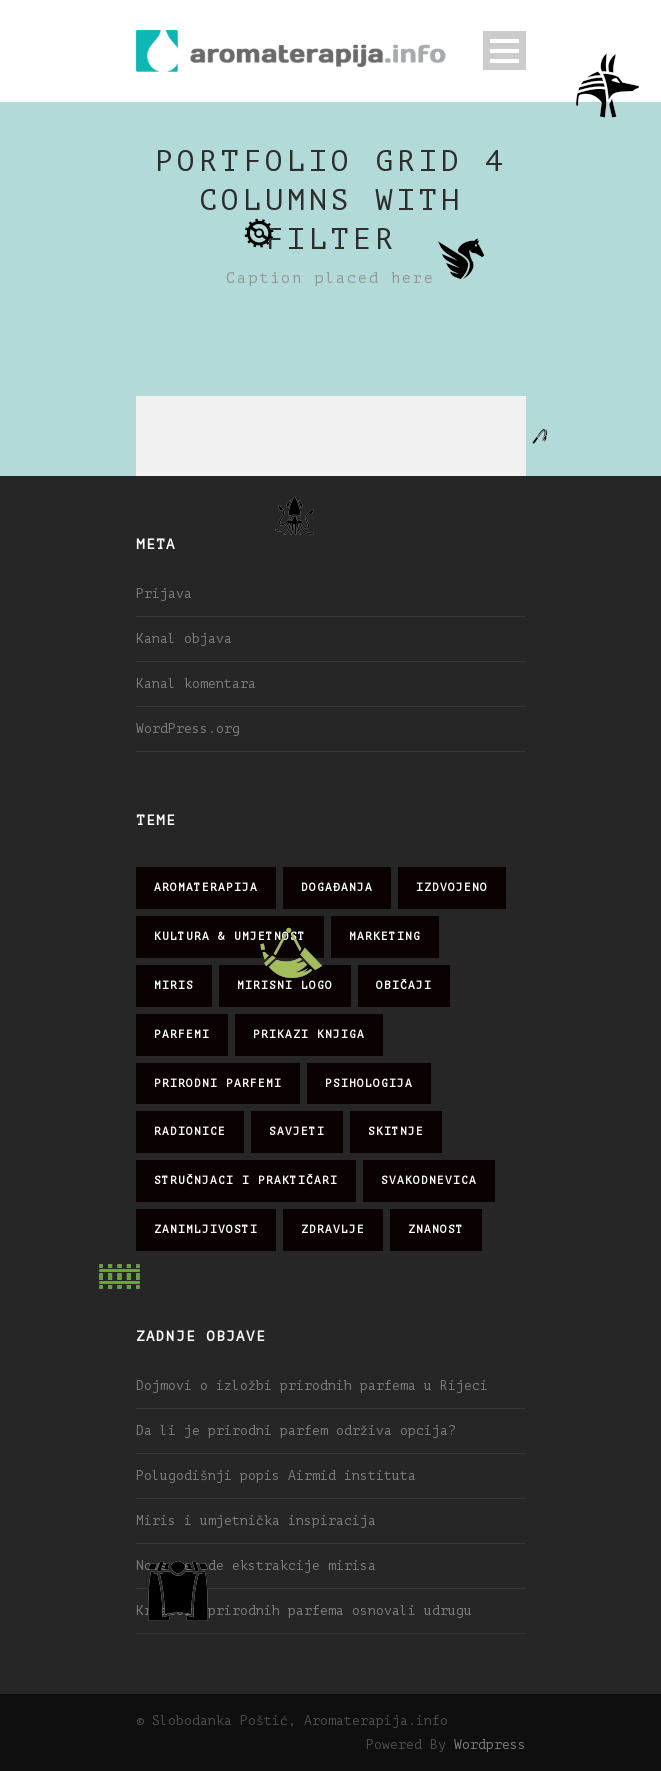  I want to click on equip basic armor or clothing item, so click(178, 1591).